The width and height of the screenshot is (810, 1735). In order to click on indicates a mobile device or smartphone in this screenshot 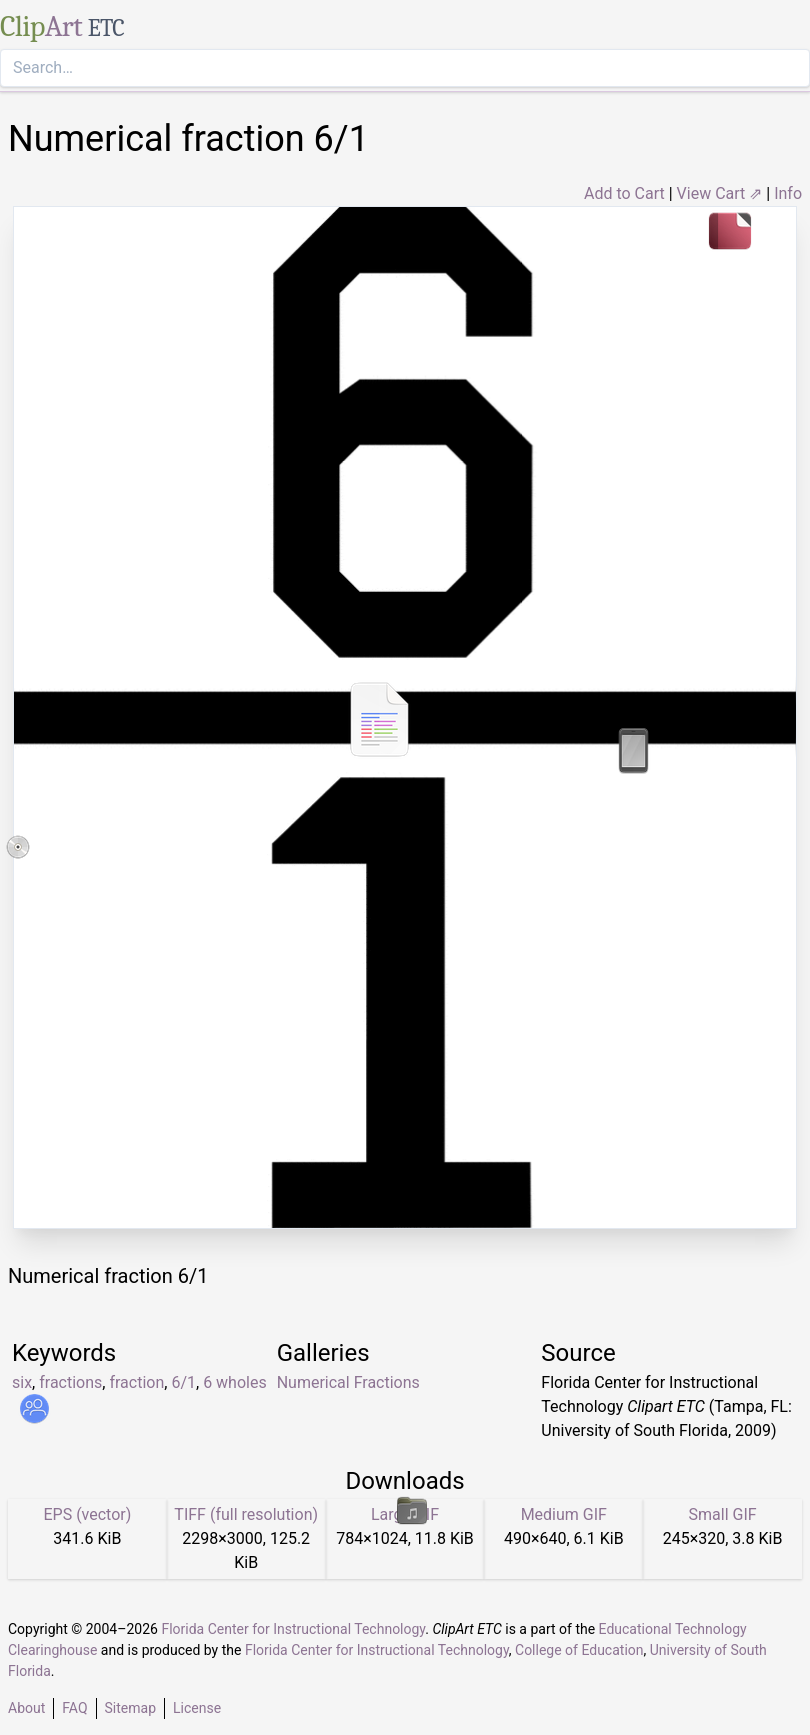, I will do `click(633, 750)`.